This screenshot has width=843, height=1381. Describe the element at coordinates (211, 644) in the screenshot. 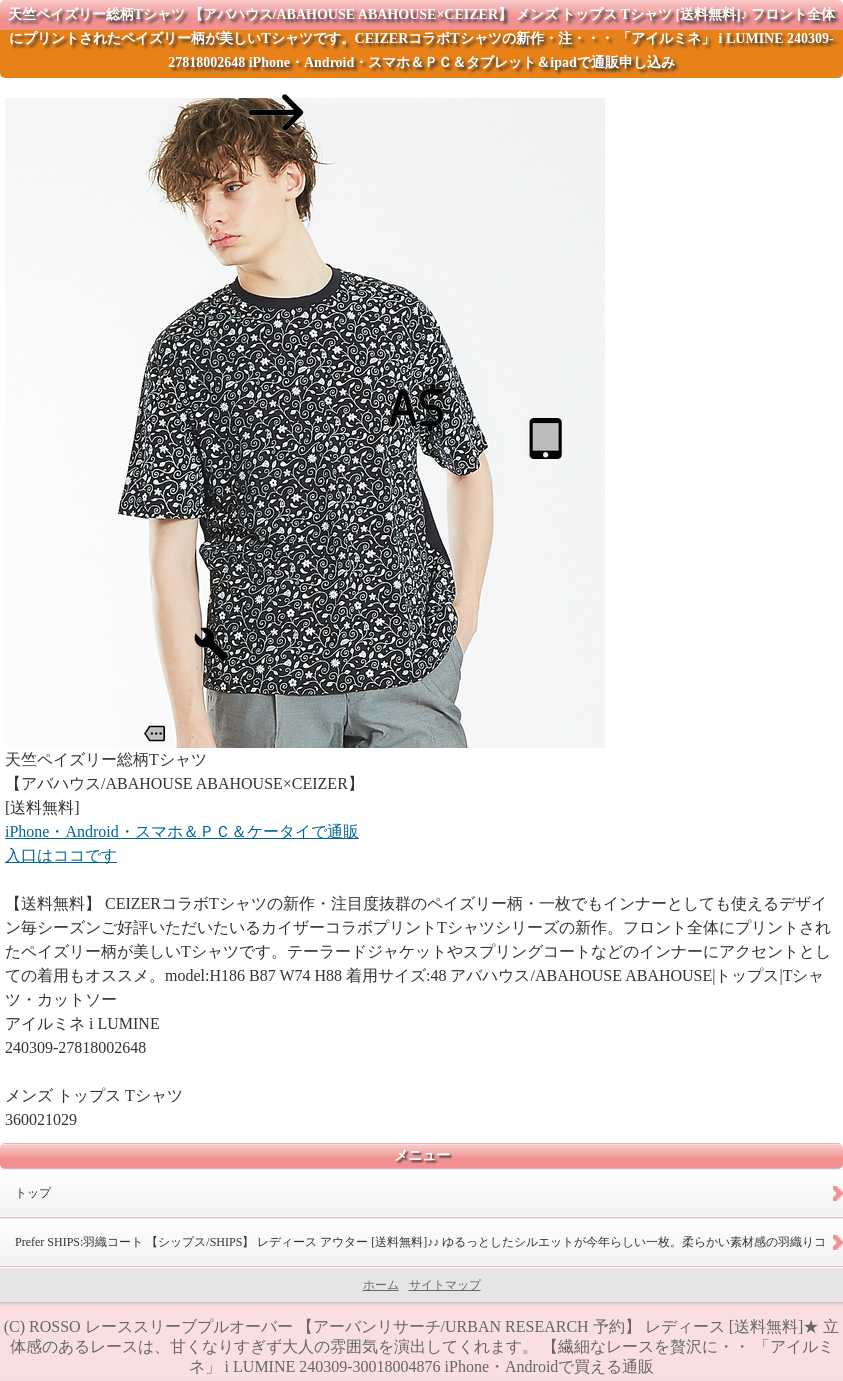

I see `access settings or configuration options` at that location.